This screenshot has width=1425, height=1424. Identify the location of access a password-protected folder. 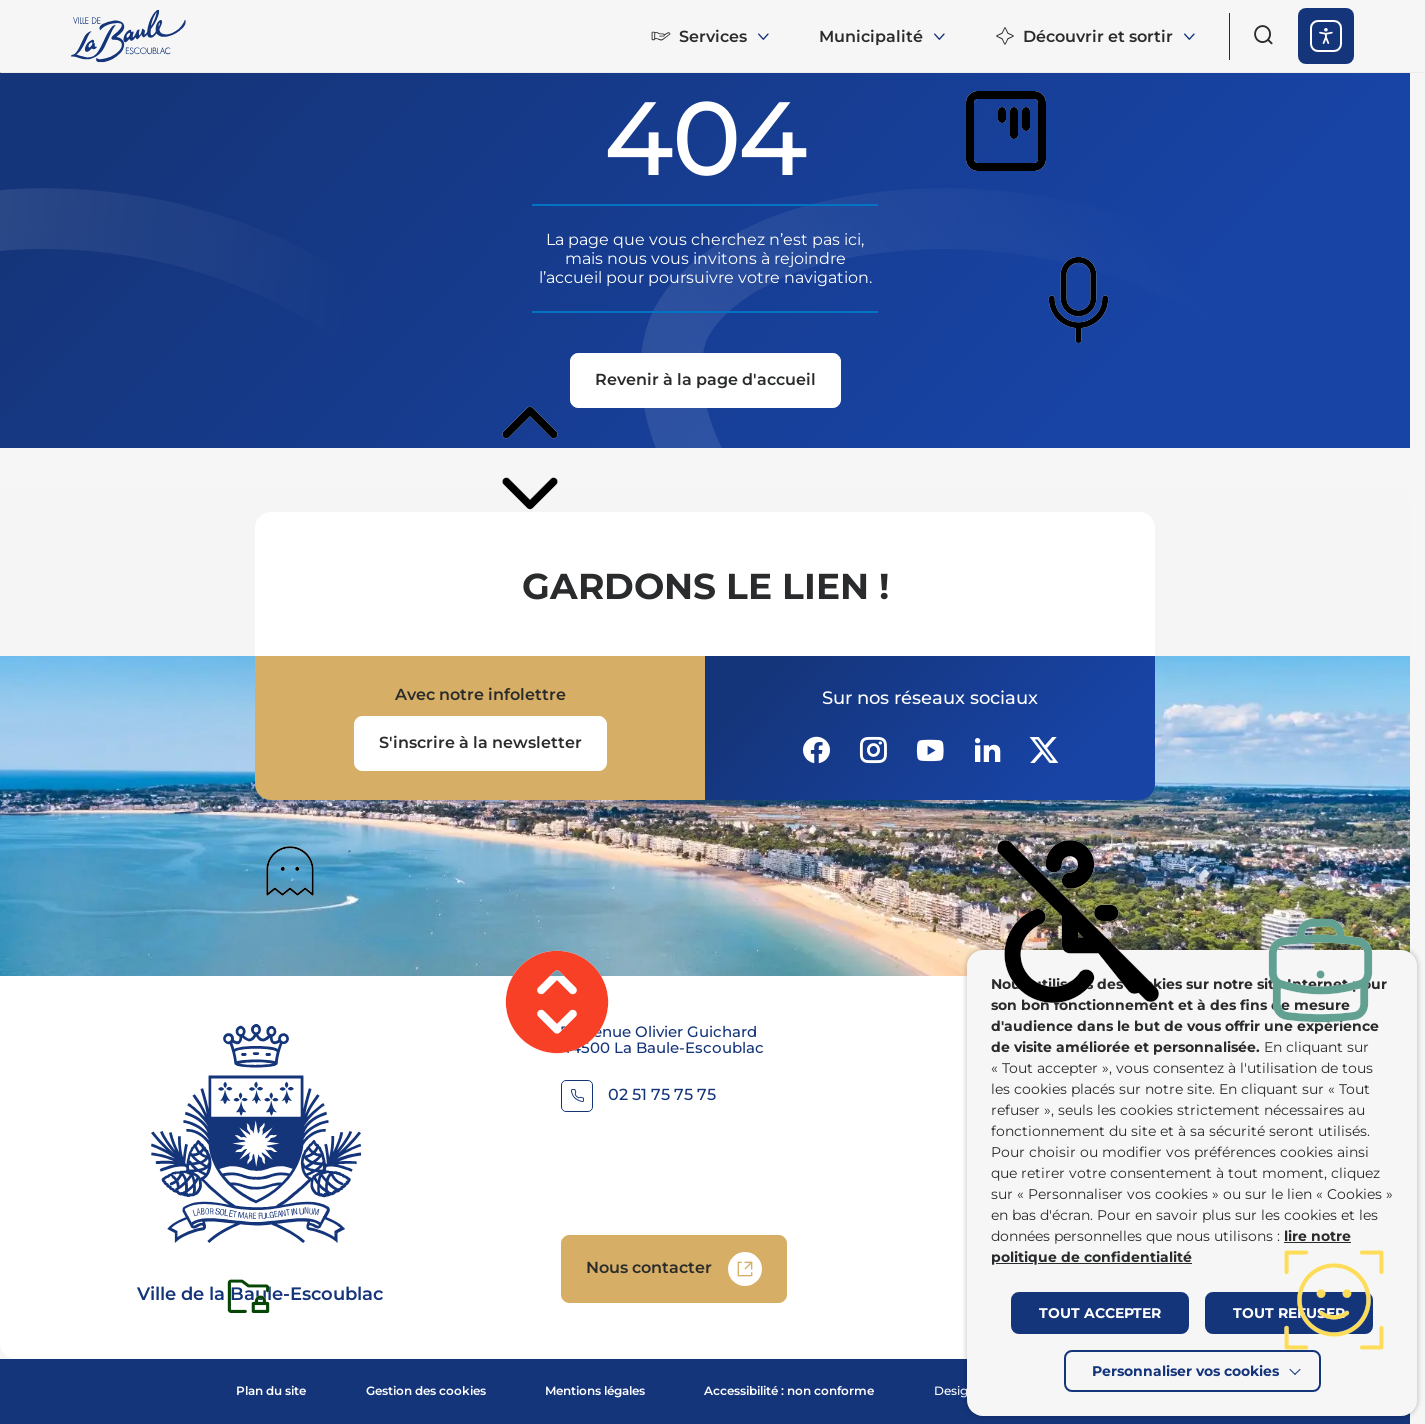
(248, 1295).